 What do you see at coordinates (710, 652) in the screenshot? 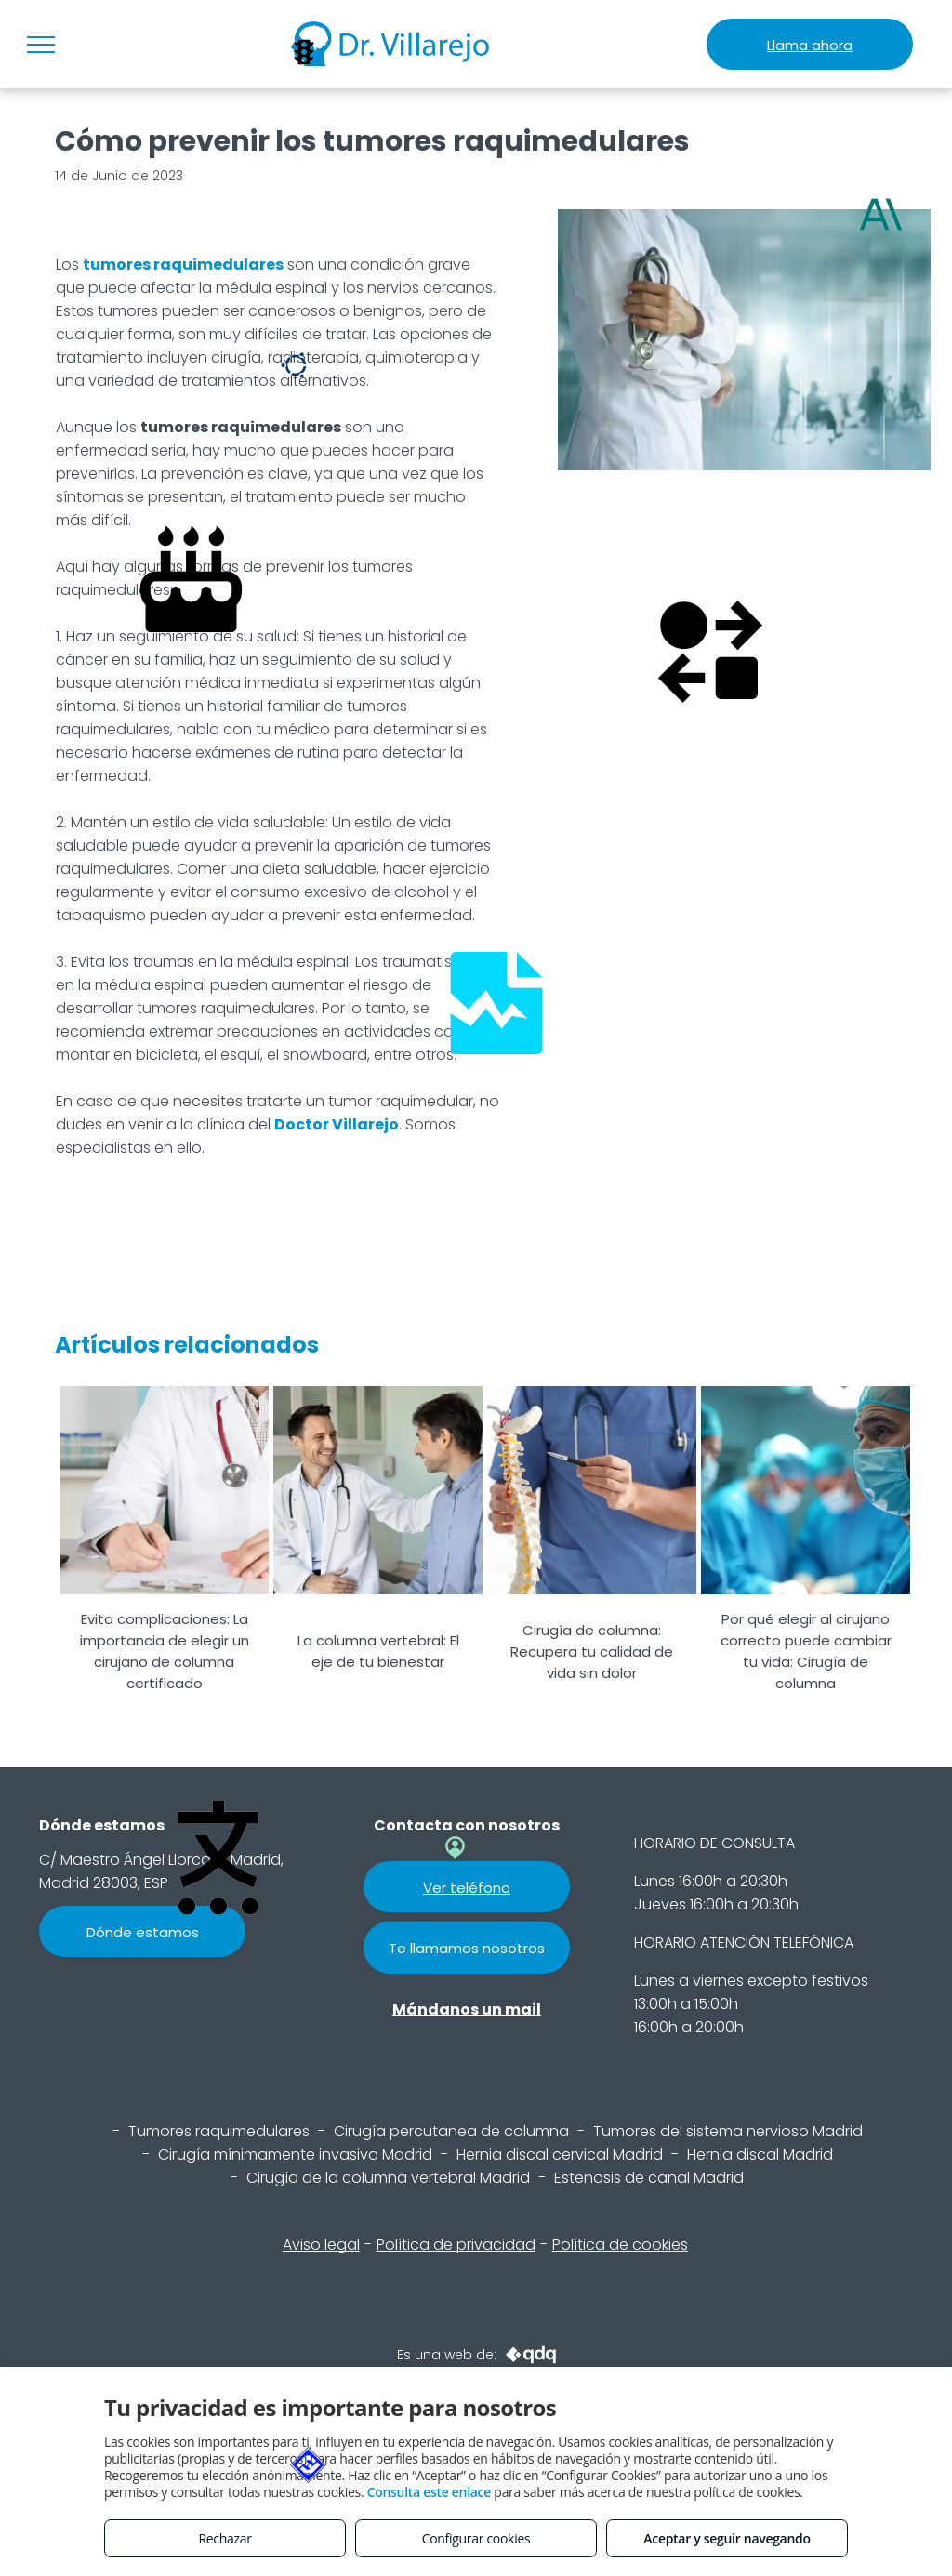
I see `swap or exchange between two items` at bounding box center [710, 652].